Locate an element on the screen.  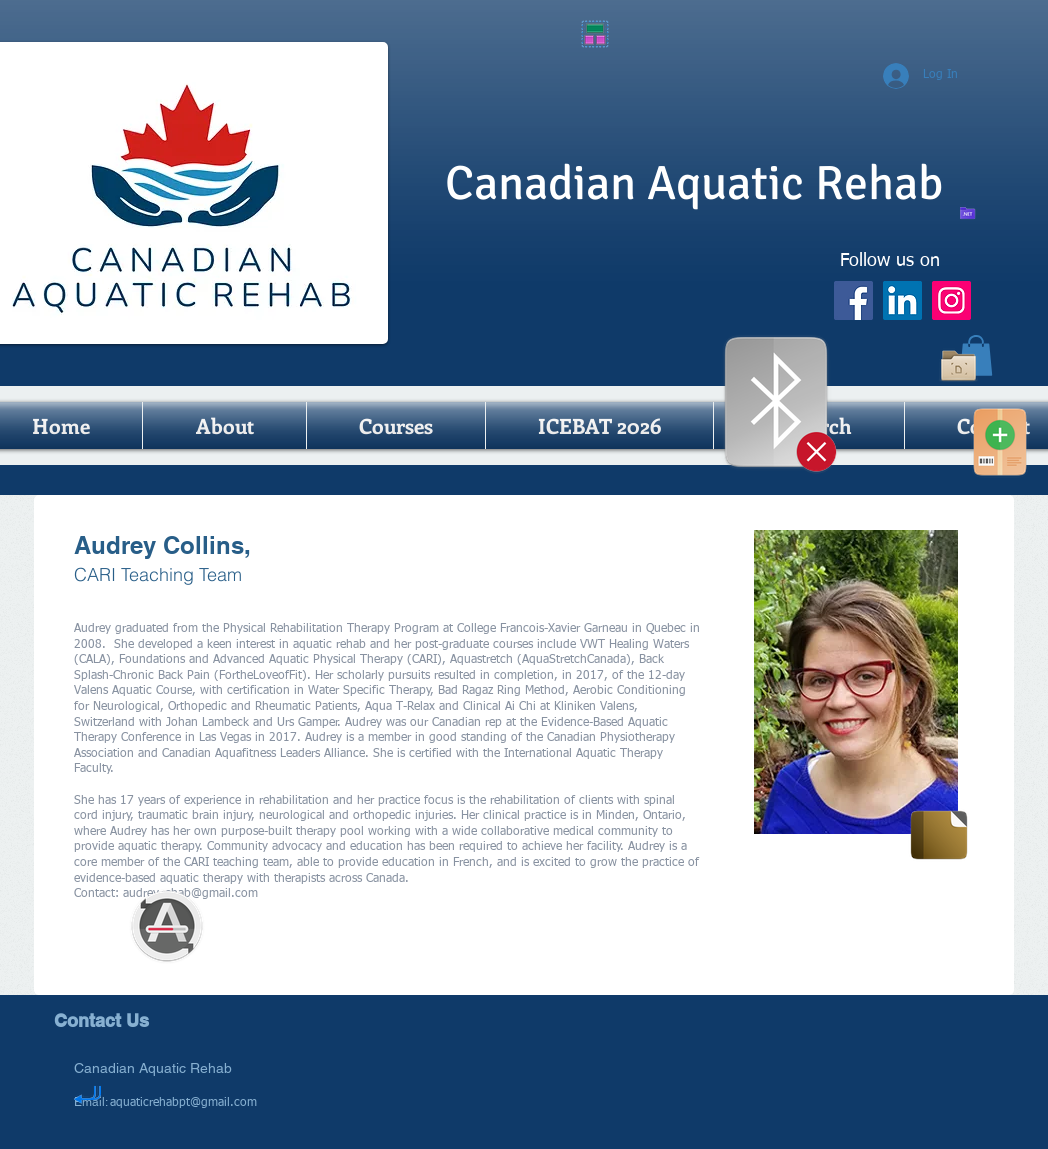
reply to all recipients of an email is located at coordinates (87, 1093).